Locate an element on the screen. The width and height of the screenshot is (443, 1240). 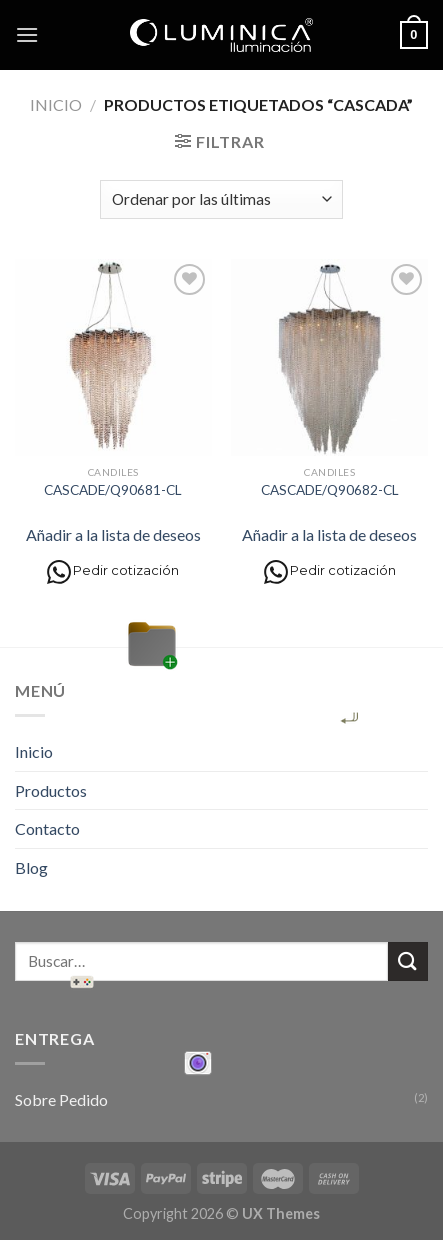
create a new folder is located at coordinates (152, 644).